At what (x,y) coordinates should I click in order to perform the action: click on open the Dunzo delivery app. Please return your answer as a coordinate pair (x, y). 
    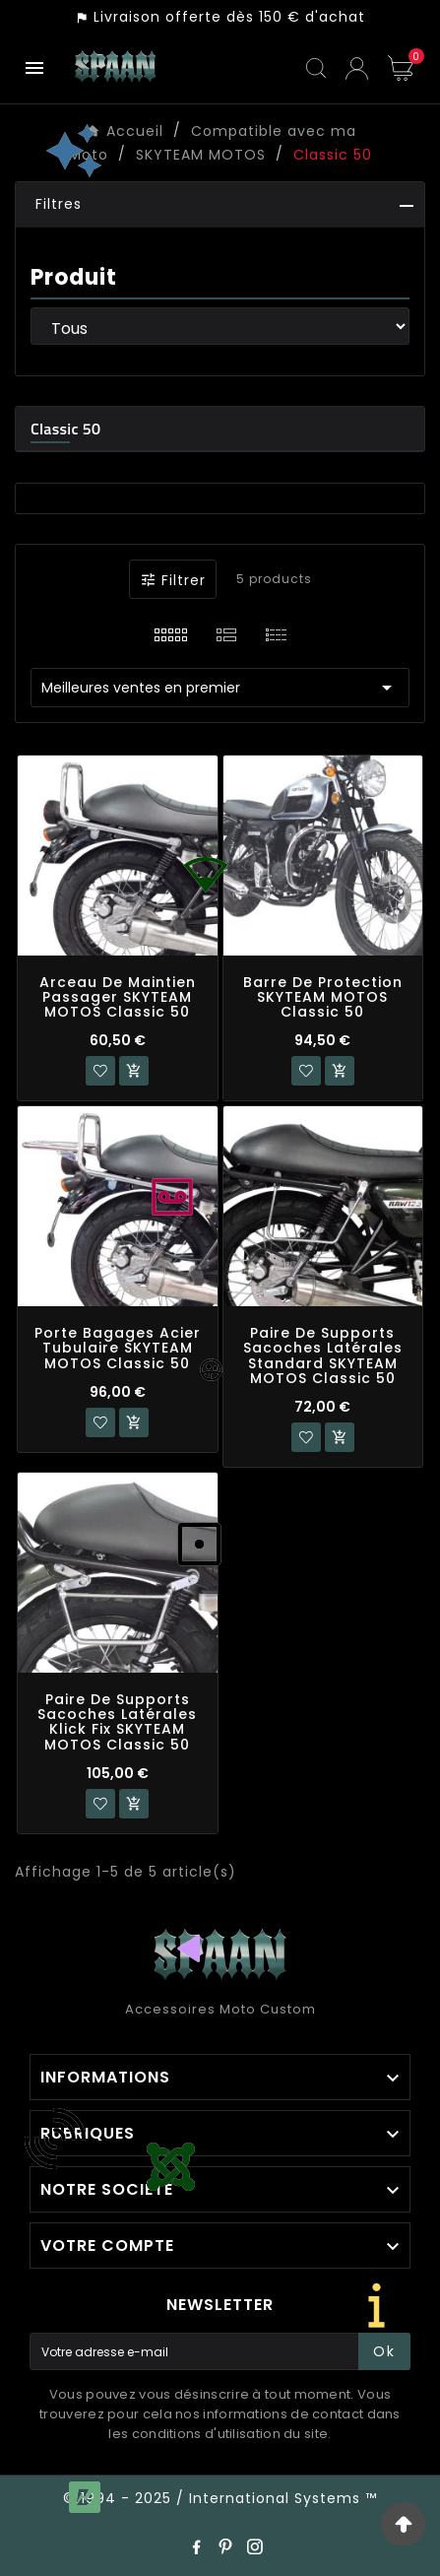
    Looking at the image, I should click on (85, 2497).